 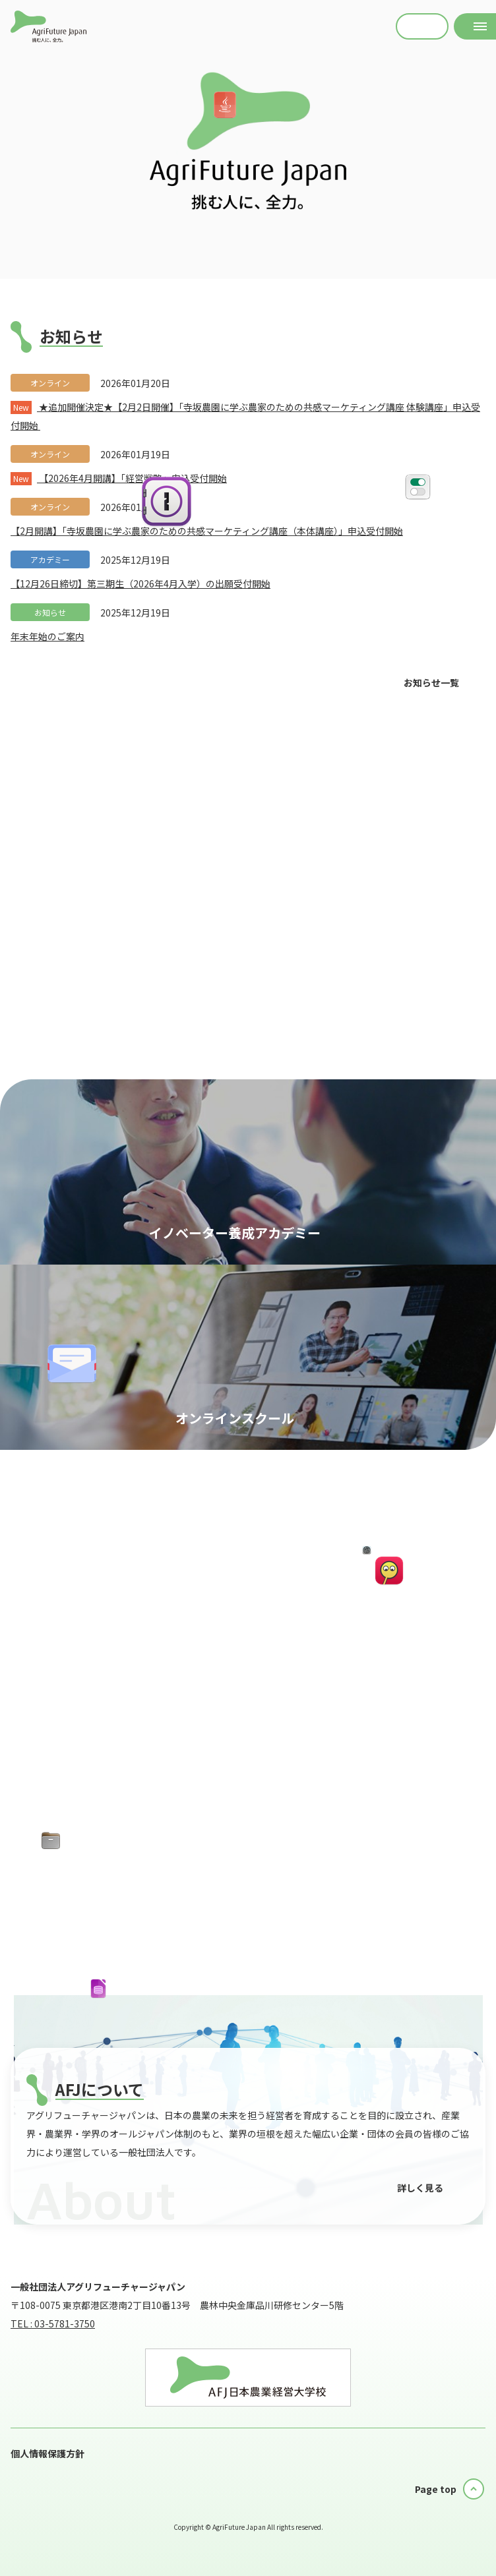 I want to click on open desktop settings and preferences, so click(x=418, y=487).